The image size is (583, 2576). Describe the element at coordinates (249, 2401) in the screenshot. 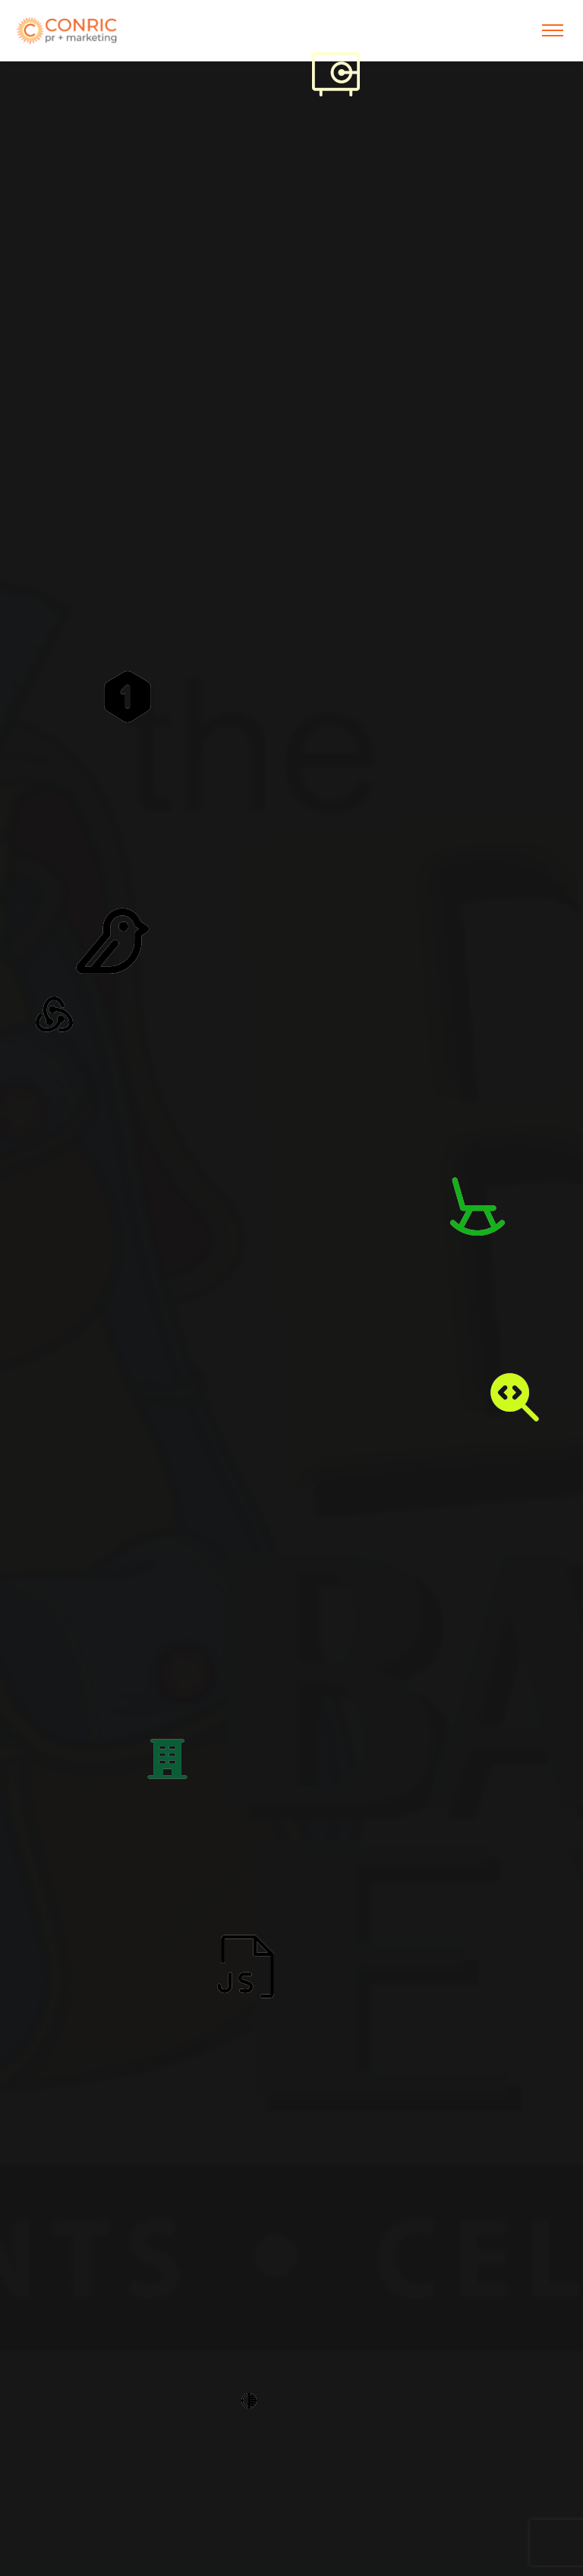

I see `adjust blur or focus settings` at that location.